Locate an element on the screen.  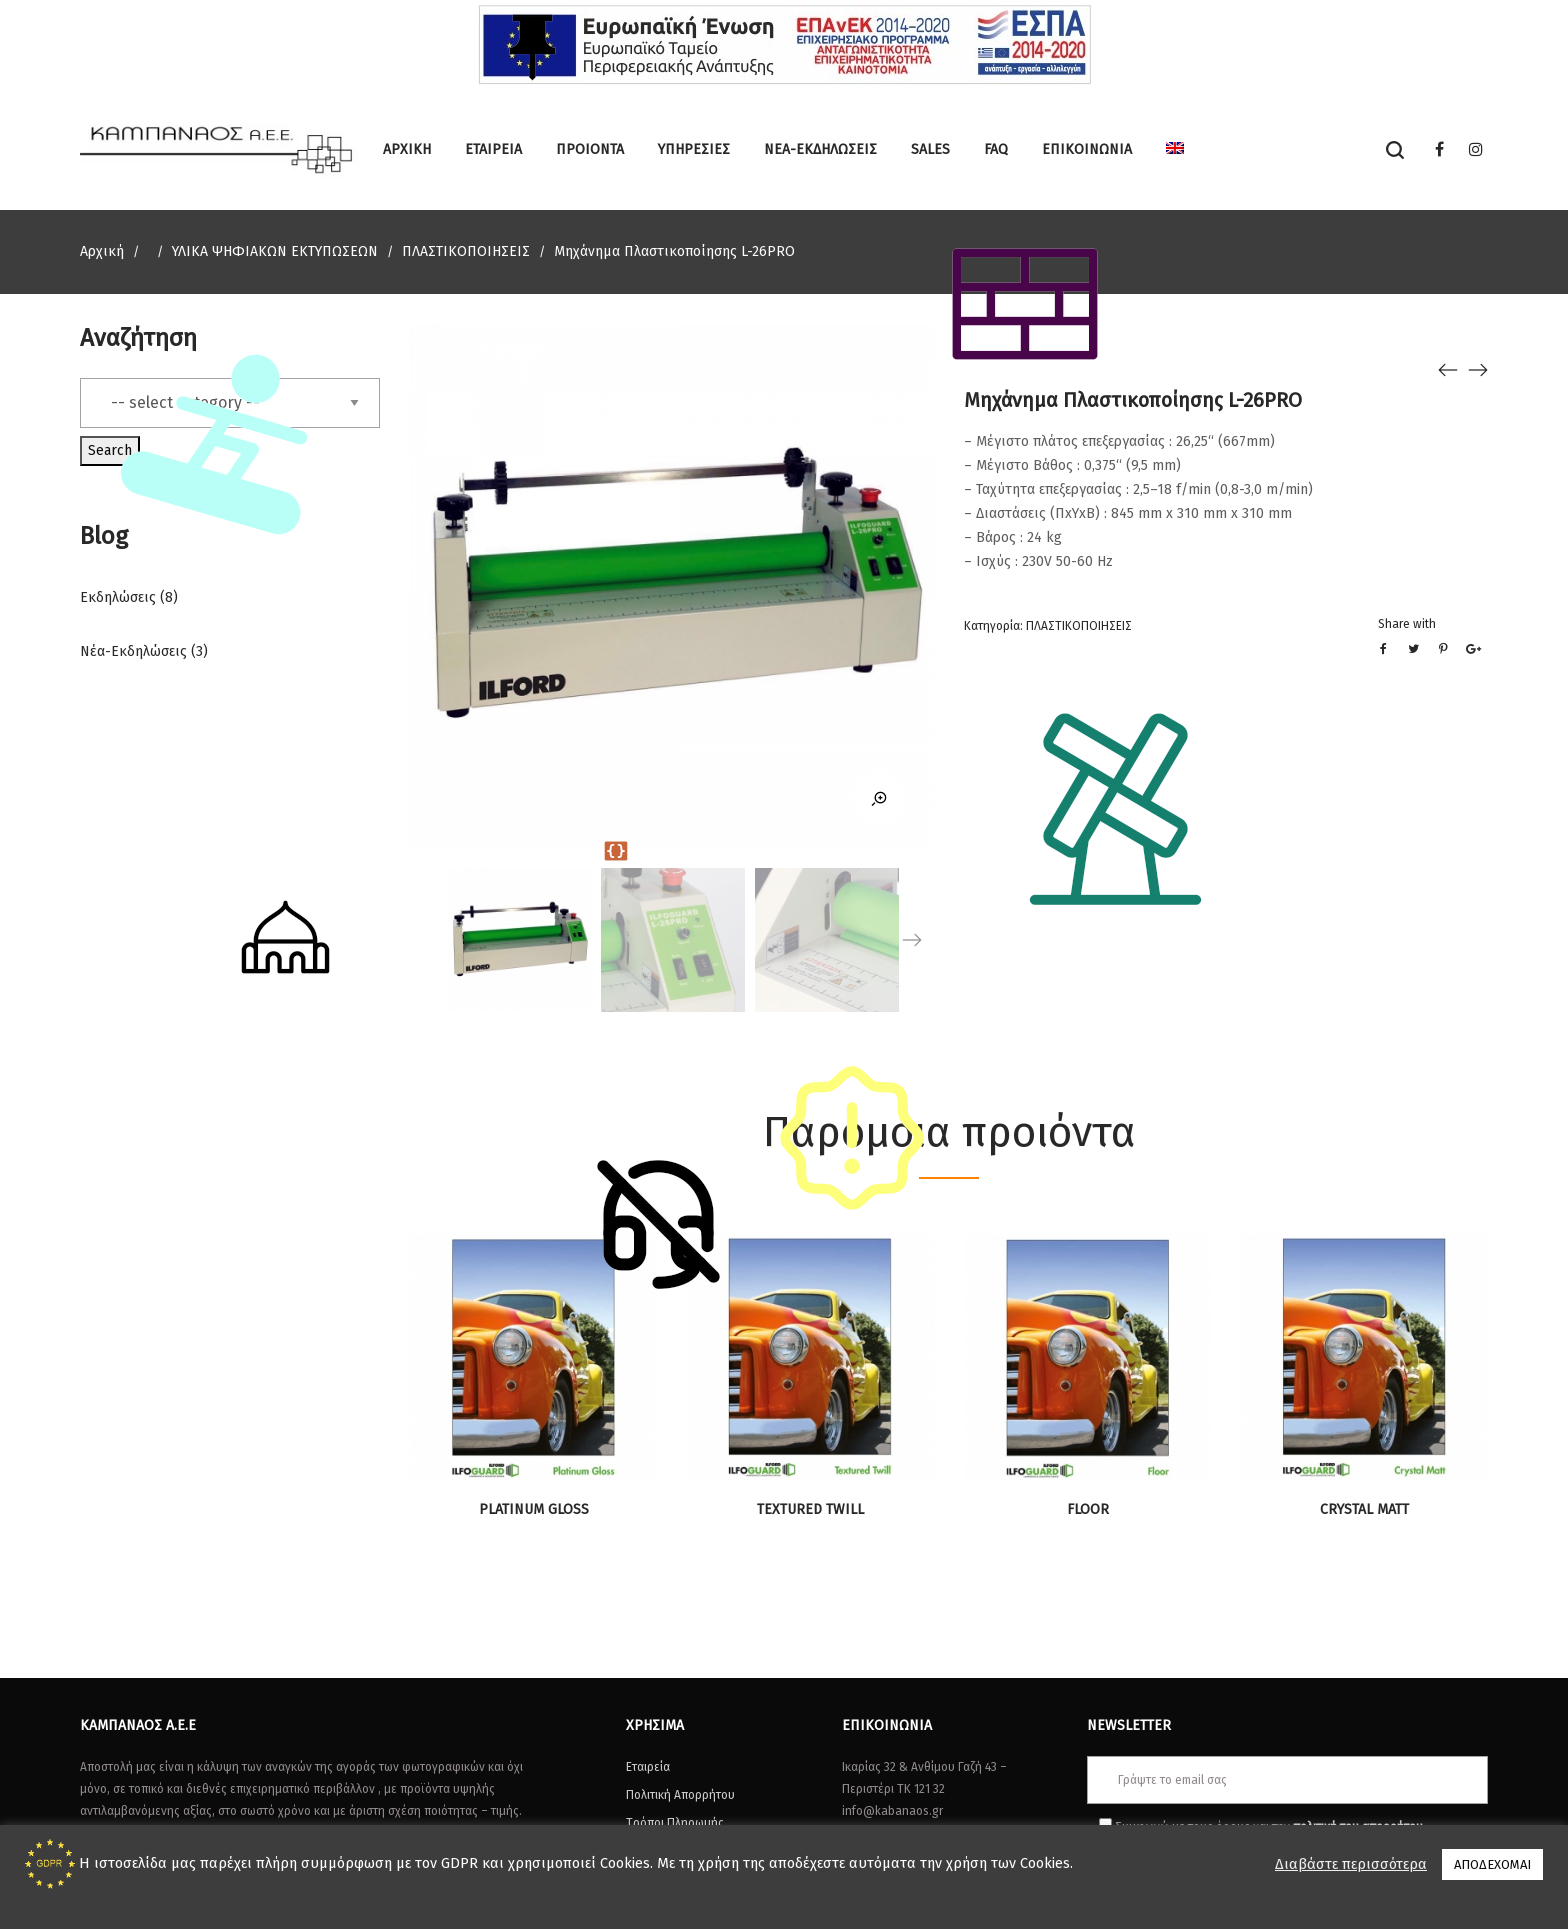
access firewall or security settings is located at coordinates (1025, 304).